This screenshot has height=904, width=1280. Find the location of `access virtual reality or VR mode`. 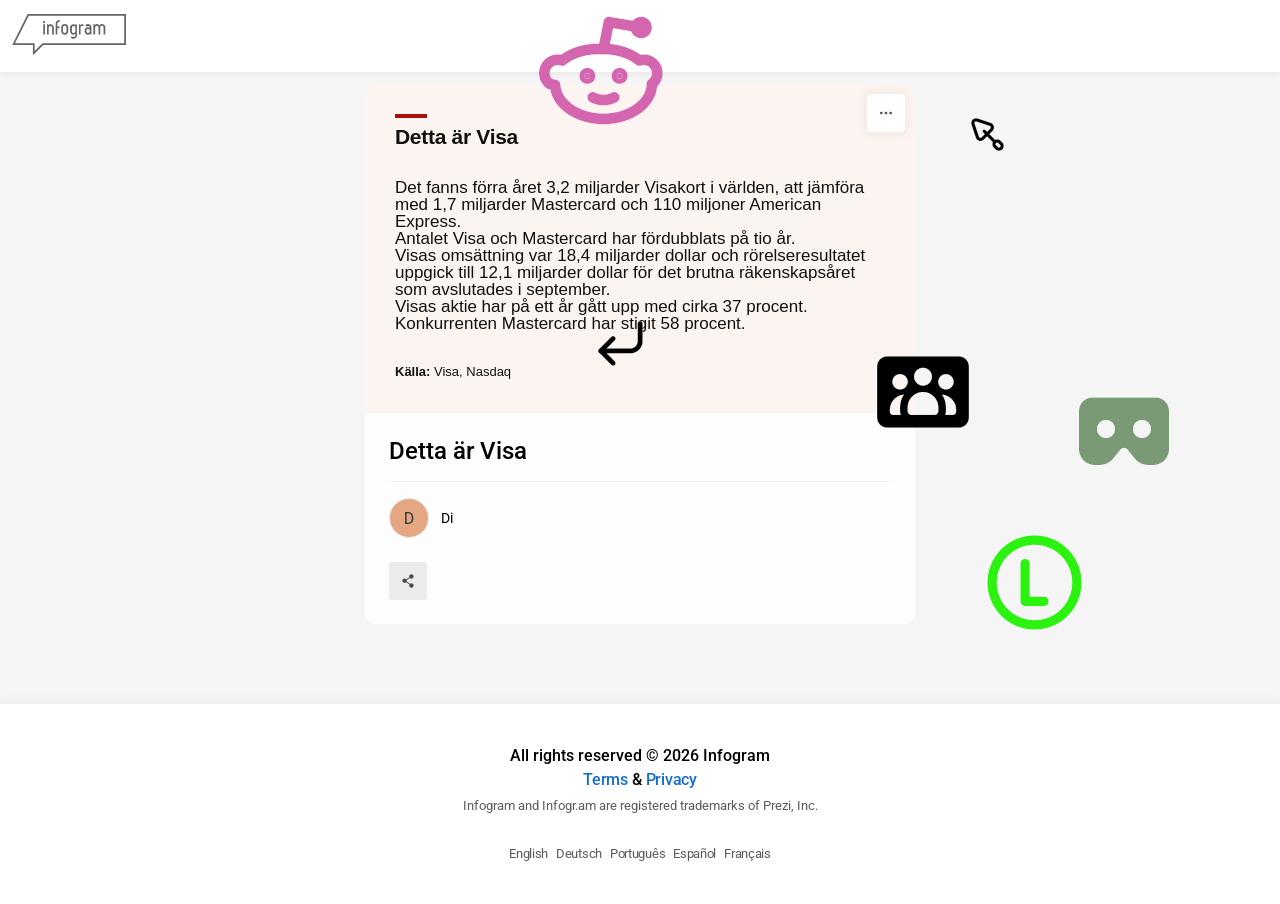

access virtual reality or VR mode is located at coordinates (1124, 429).